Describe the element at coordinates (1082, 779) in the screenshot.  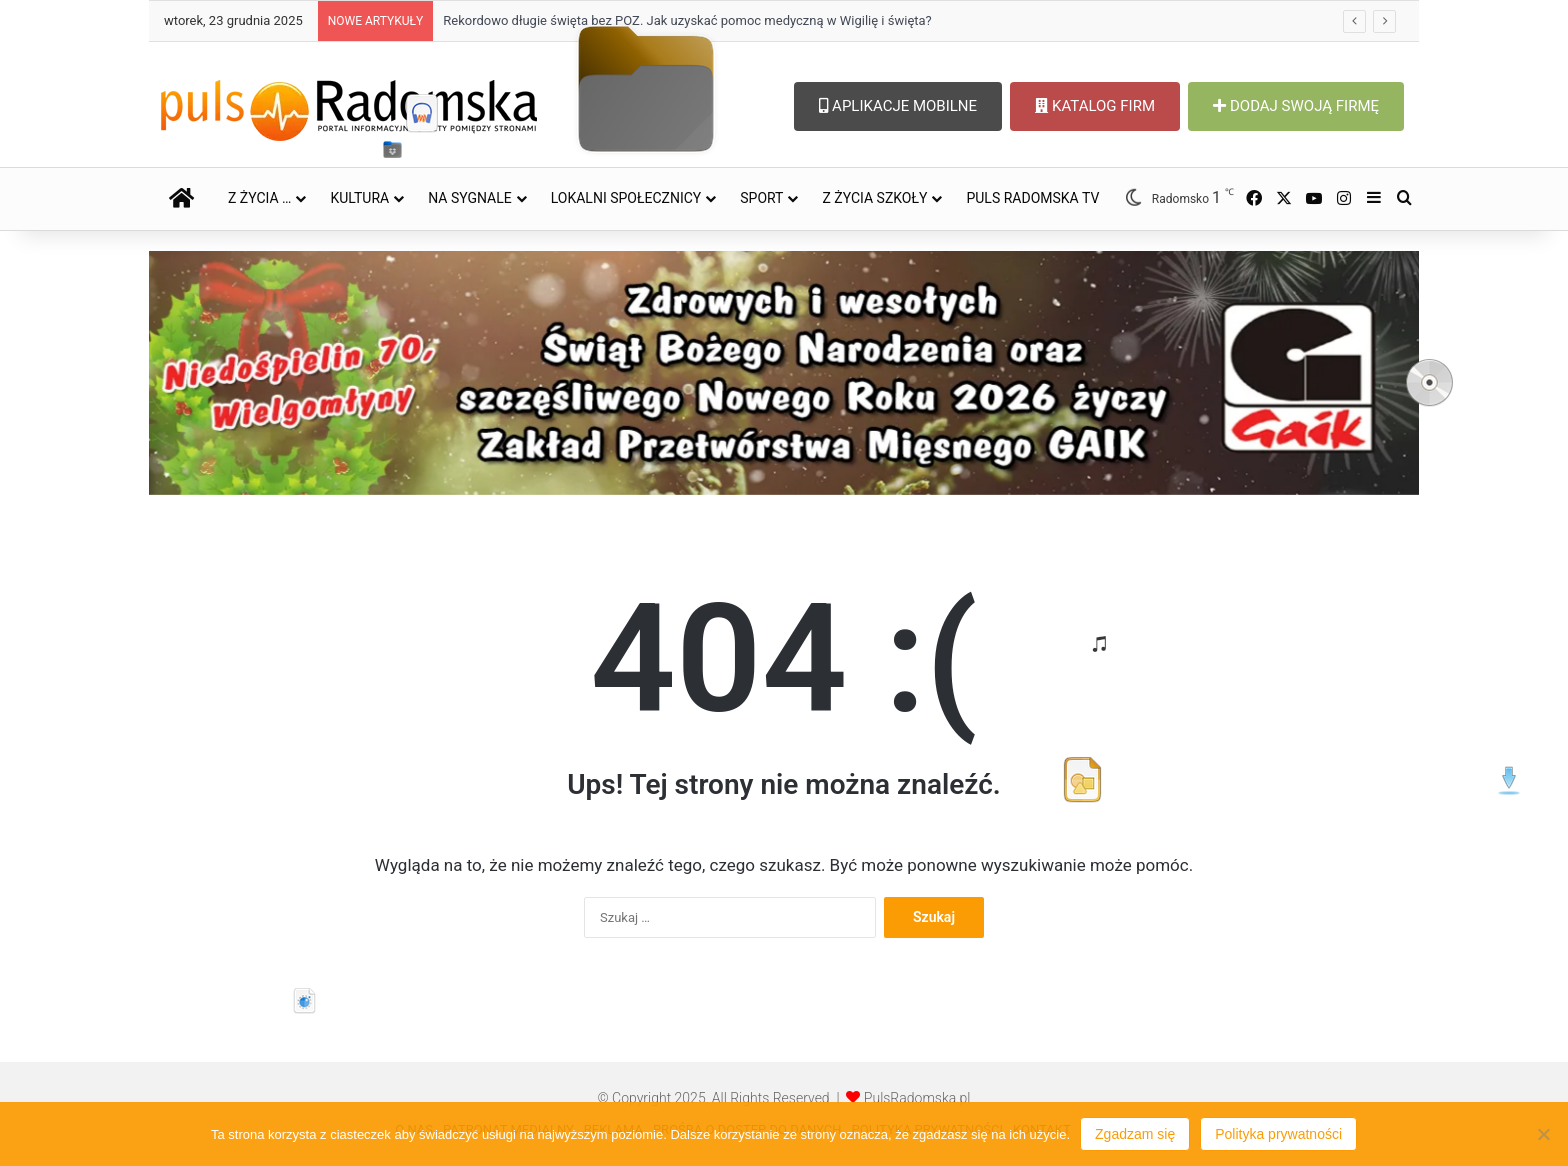
I see `open a graphics template file` at that location.